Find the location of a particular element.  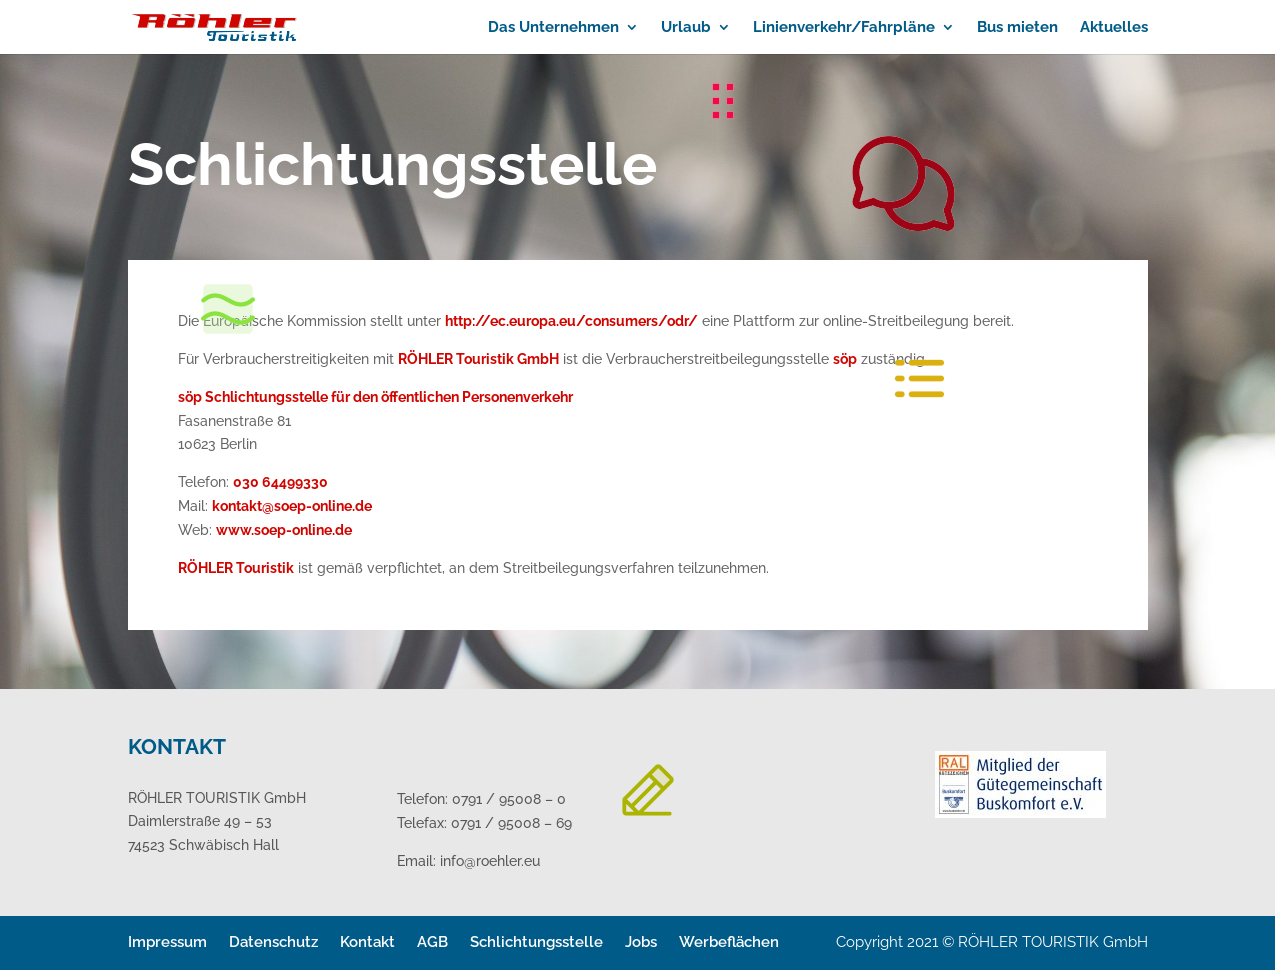

view items in a list format is located at coordinates (919, 378).